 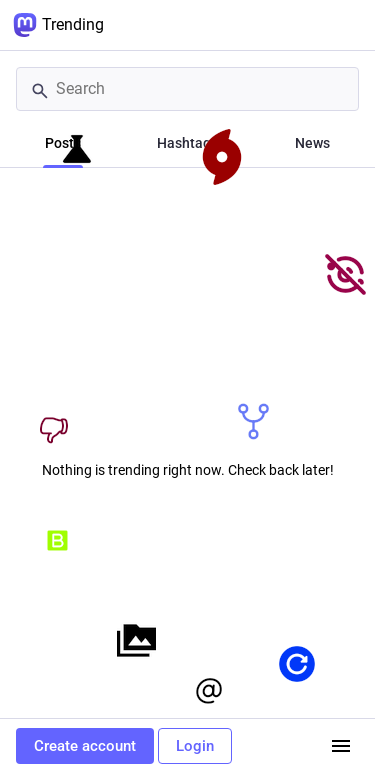 What do you see at coordinates (222, 157) in the screenshot?
I see `indicates hurricane or tropical storm warning` at bounding box center [222, 157].